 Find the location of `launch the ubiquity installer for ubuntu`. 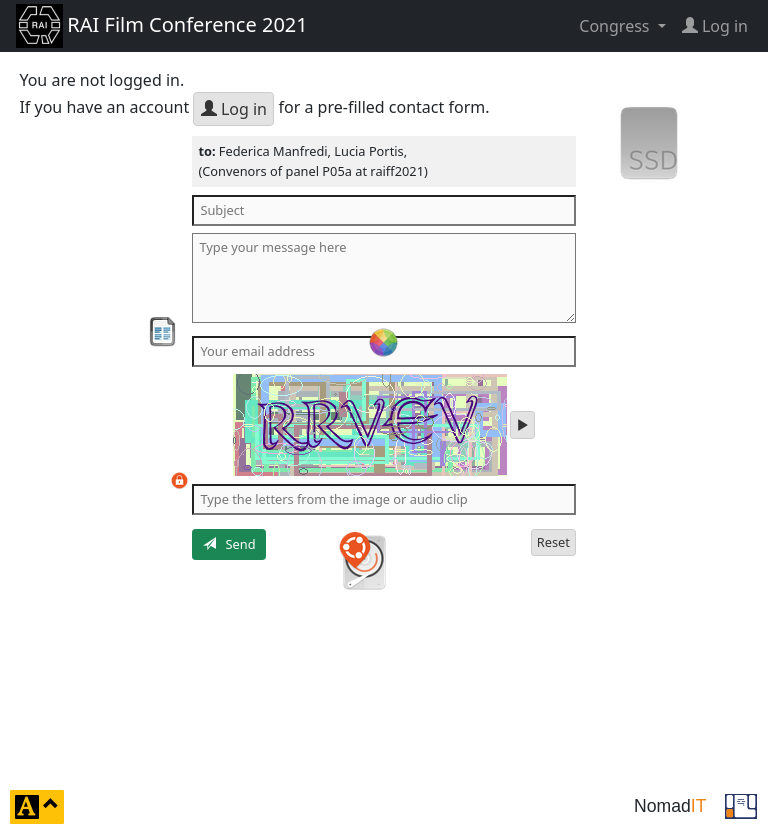

launch the ubiquity installer for ubuntu is located at coordinates (364, 562).